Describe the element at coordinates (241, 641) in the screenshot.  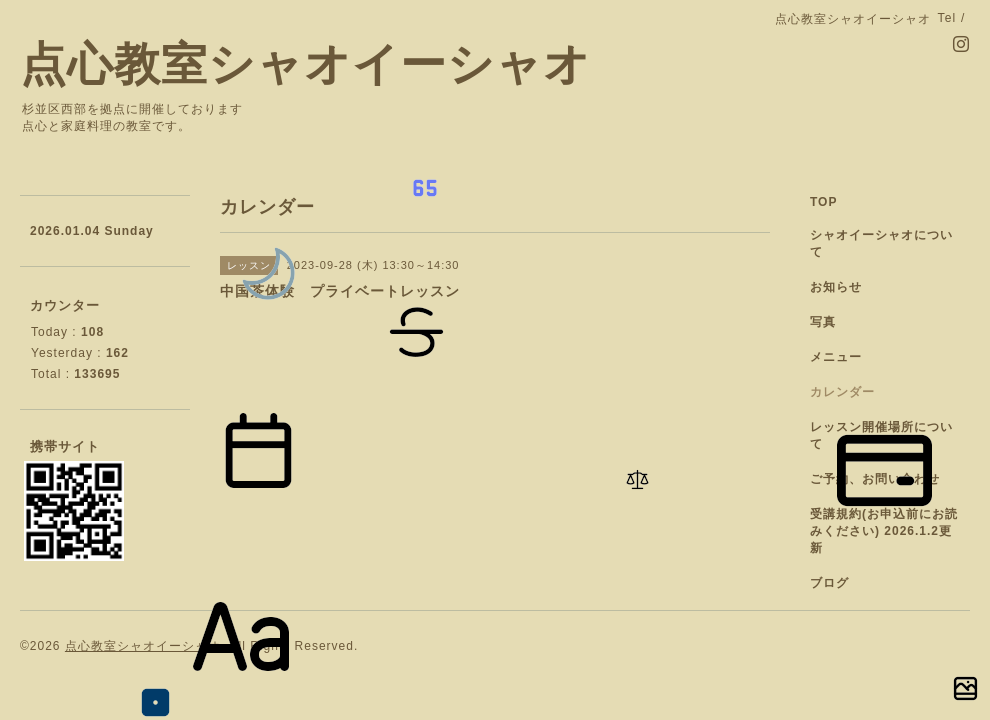
I see `adjust text formatting and font settings` at that location.